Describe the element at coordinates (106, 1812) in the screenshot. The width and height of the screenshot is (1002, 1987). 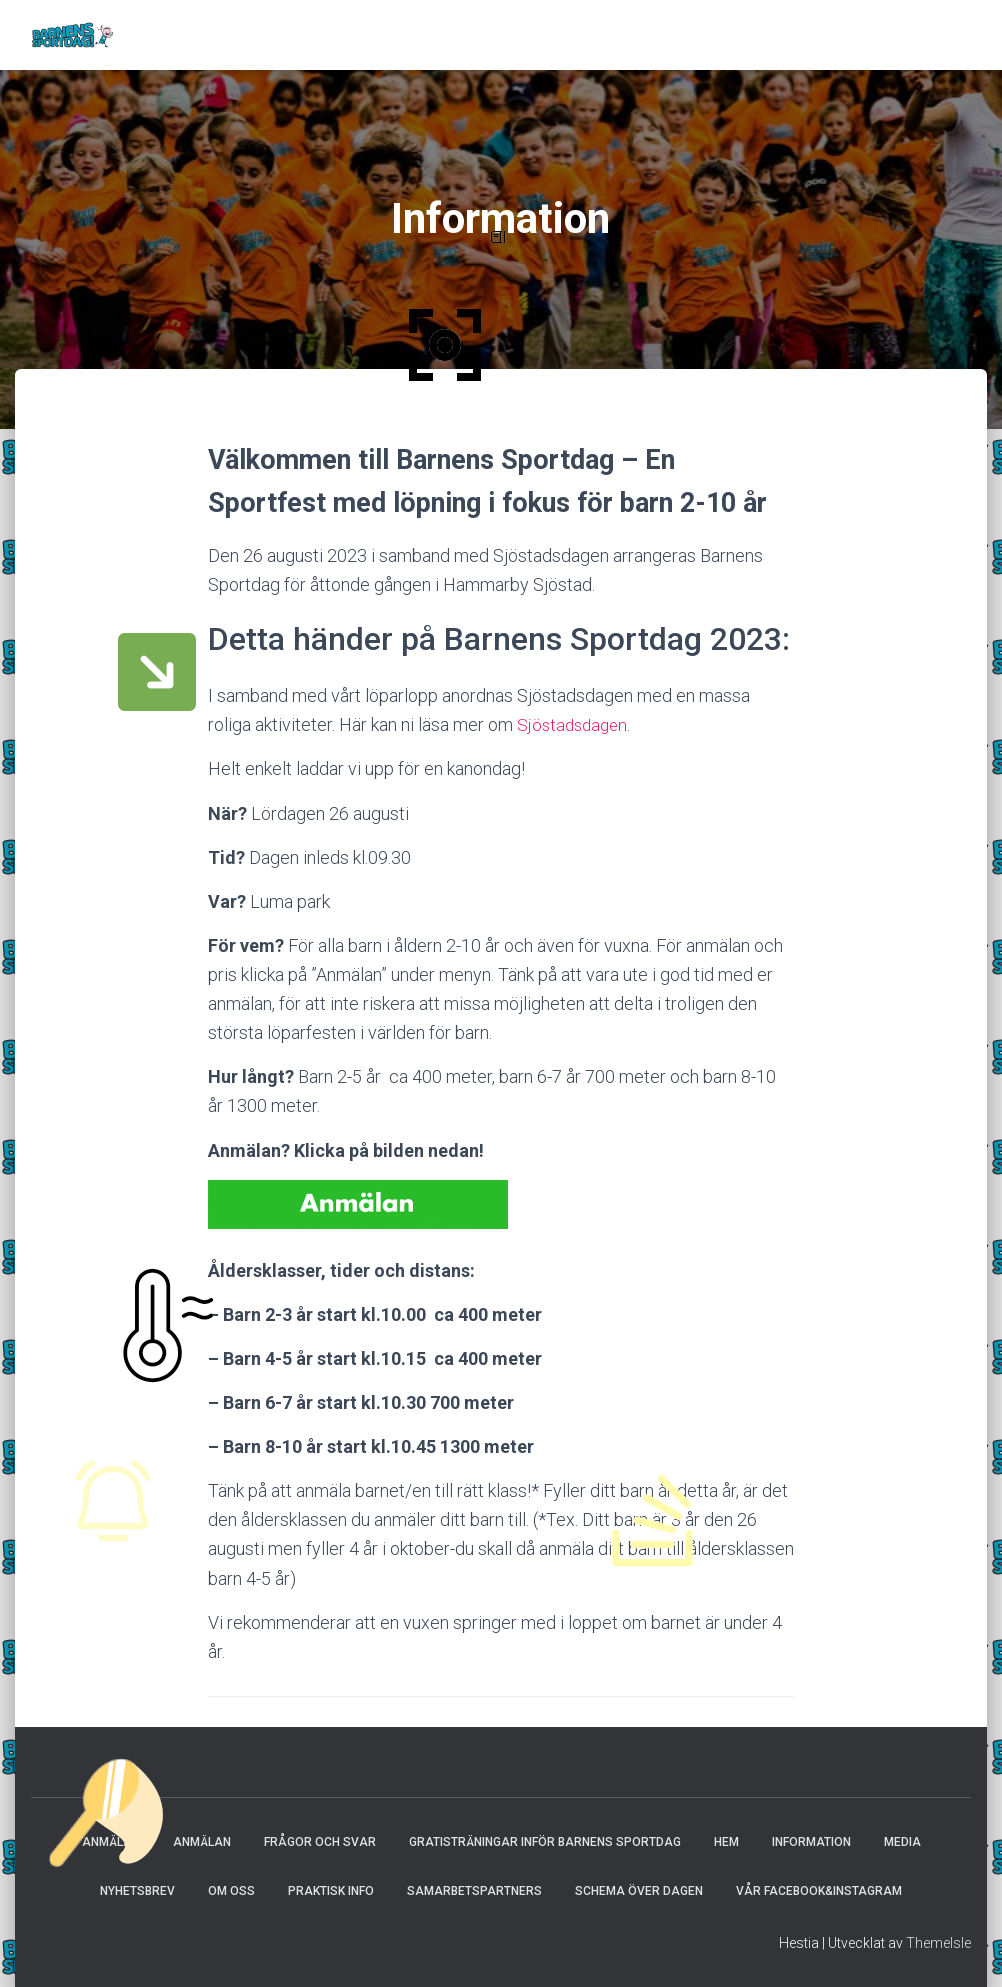
I see `discord golden bug hunter badge indicating elite bug reporter status` at that location.